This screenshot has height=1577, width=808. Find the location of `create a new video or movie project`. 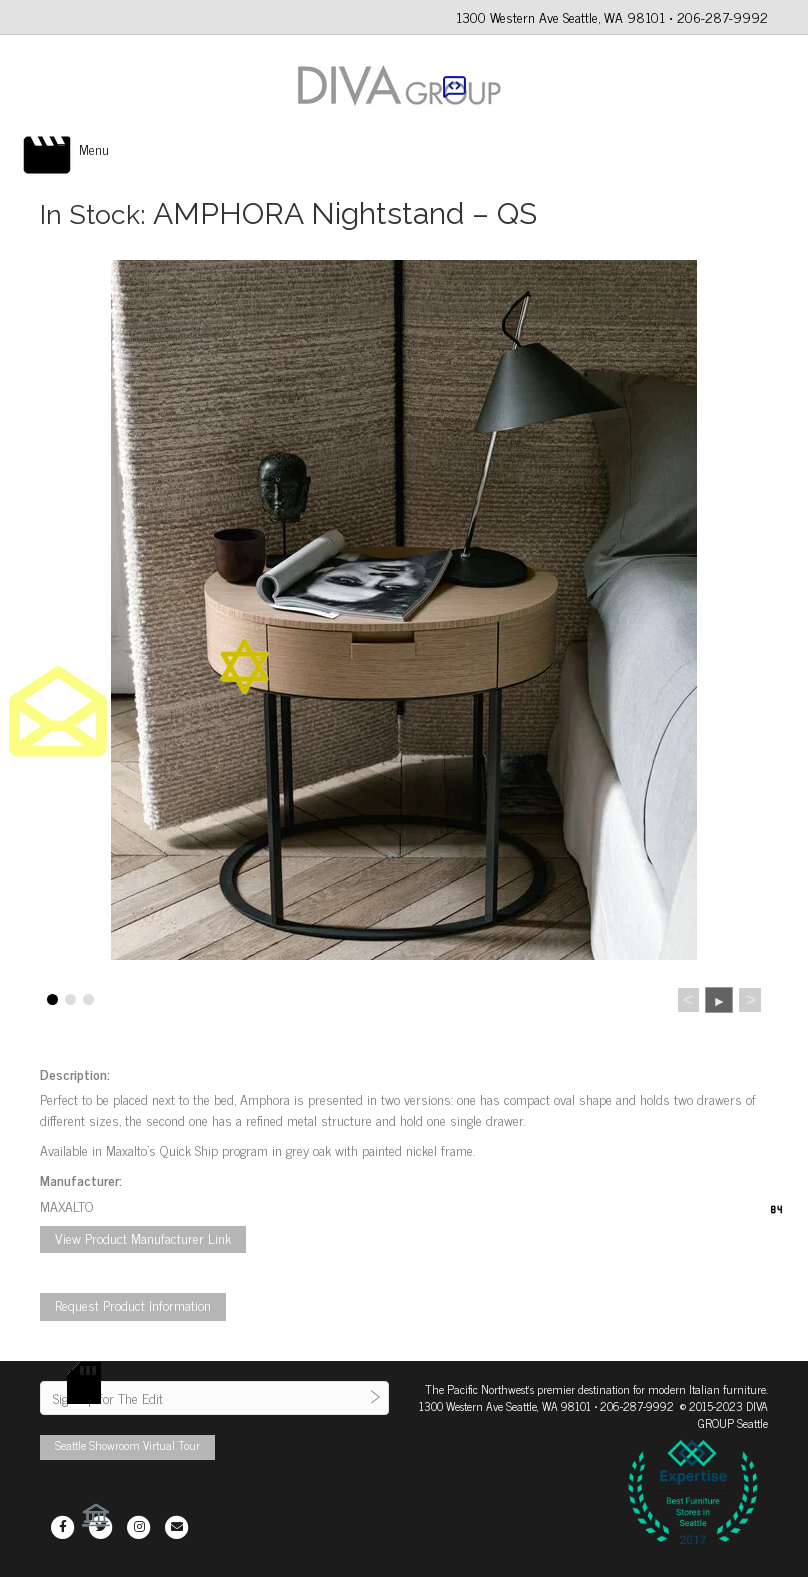

create a new video or movie project is located at coordinates (47, 155).